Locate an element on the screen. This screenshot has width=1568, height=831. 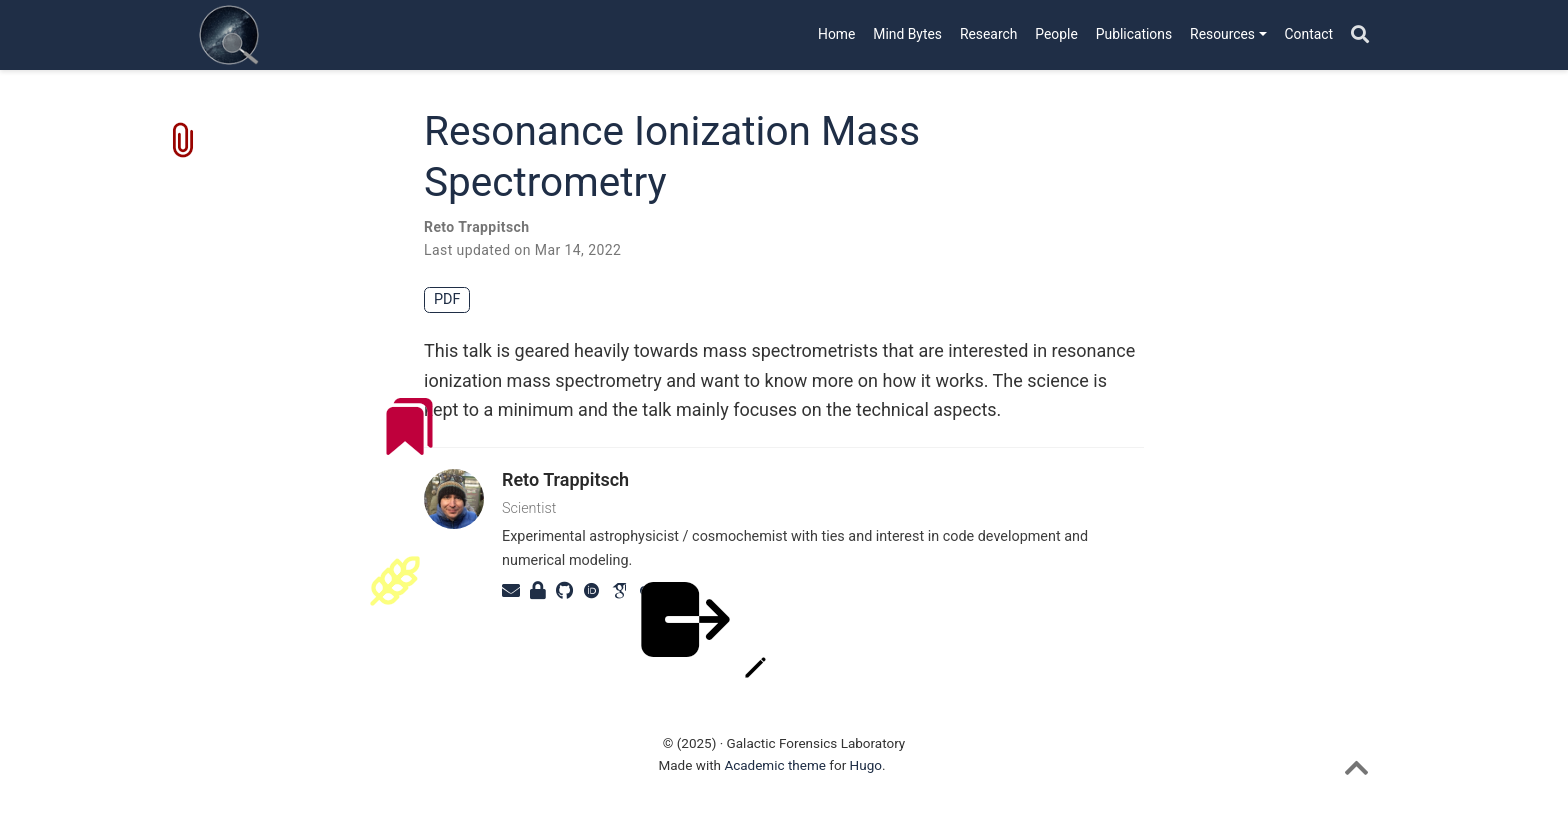
edit content or settings is located at coordinates (755, 667).